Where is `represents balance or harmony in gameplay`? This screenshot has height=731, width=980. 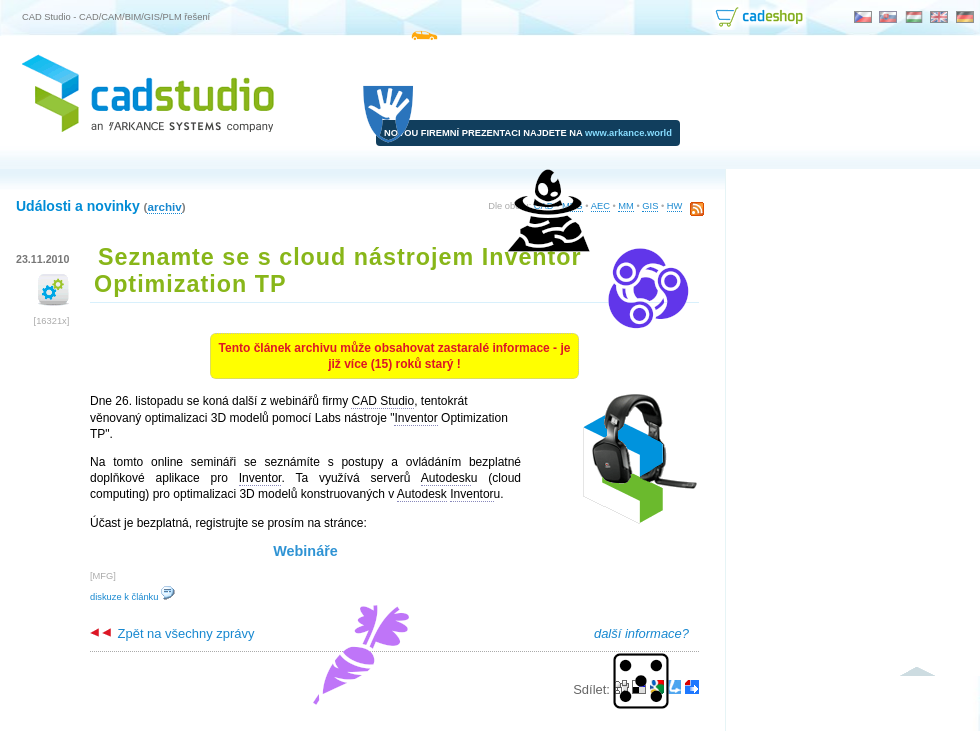 represents balance or harmony in gameplay is located at coordinates (648, 288).